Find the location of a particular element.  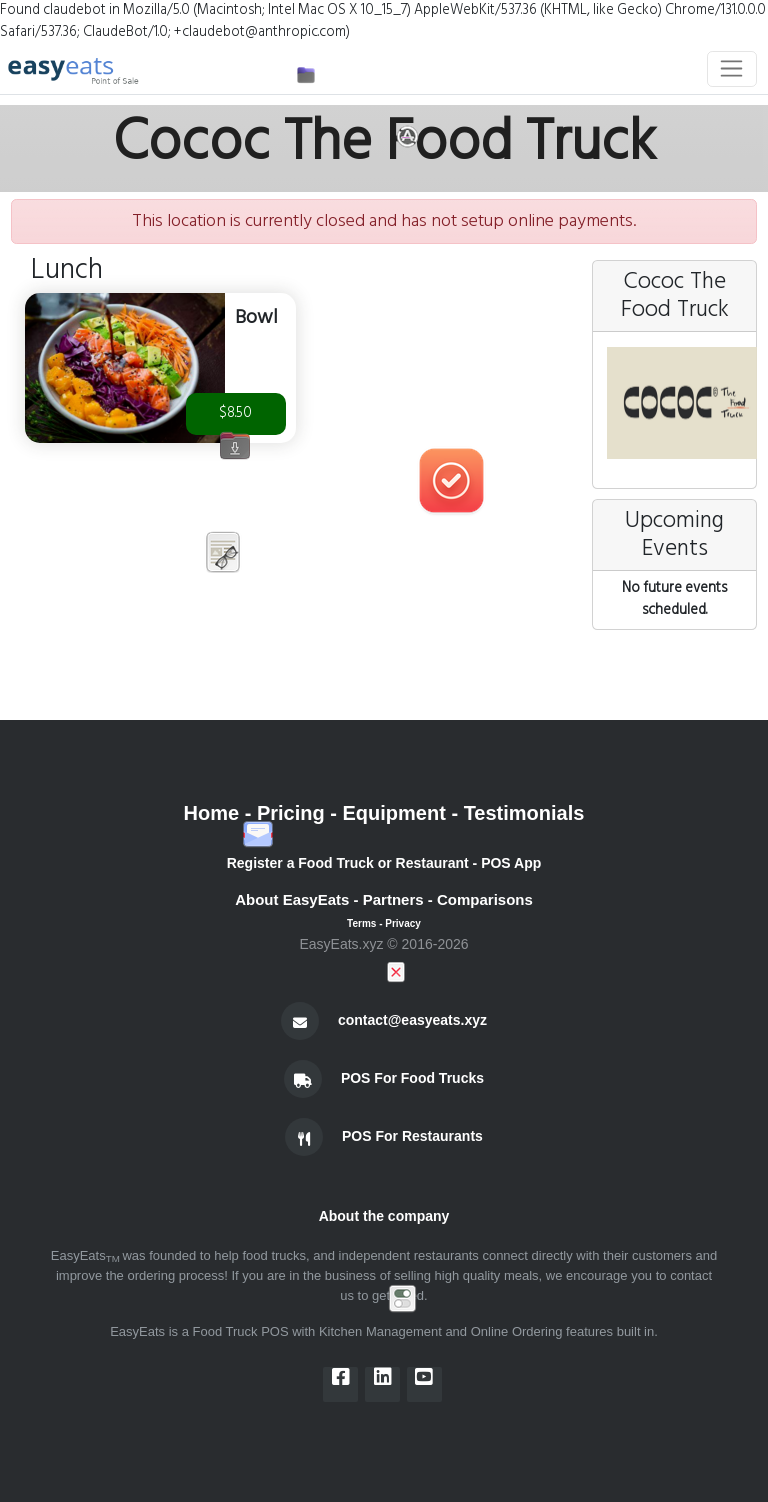

view contents of an open folder is located at coordinates (306, 75).